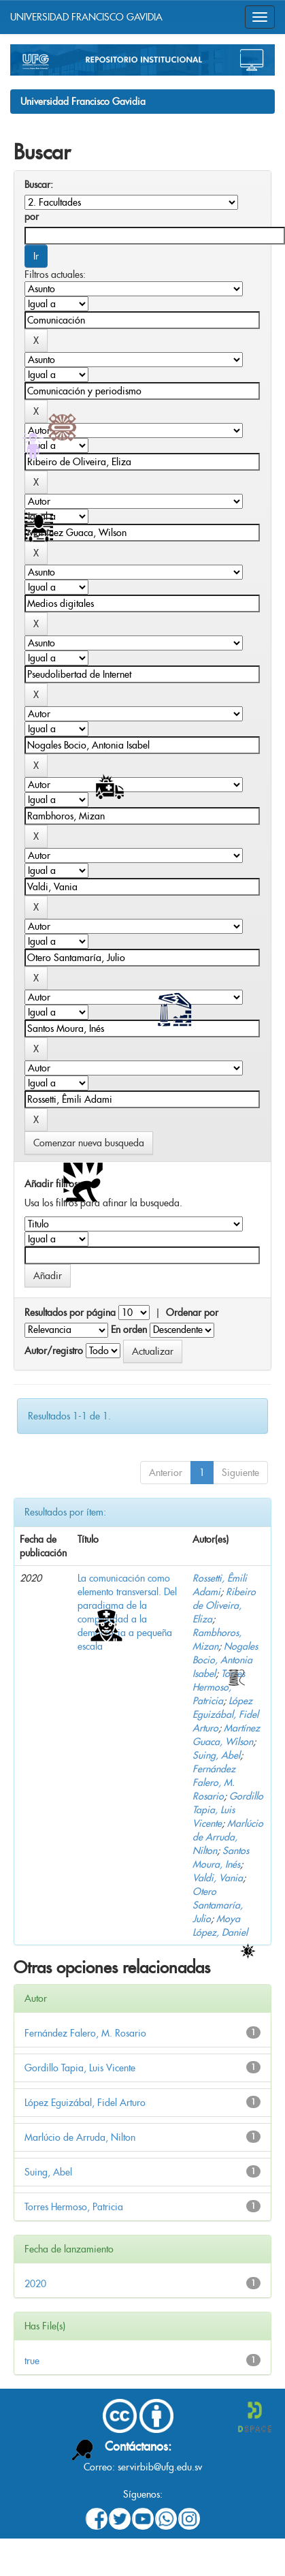 The image size is (285, 2576). What do you see at coordinates (106, 1625) in the screenshot?
I see `access healthcare or medical services` at bounding box center [106, 1625].